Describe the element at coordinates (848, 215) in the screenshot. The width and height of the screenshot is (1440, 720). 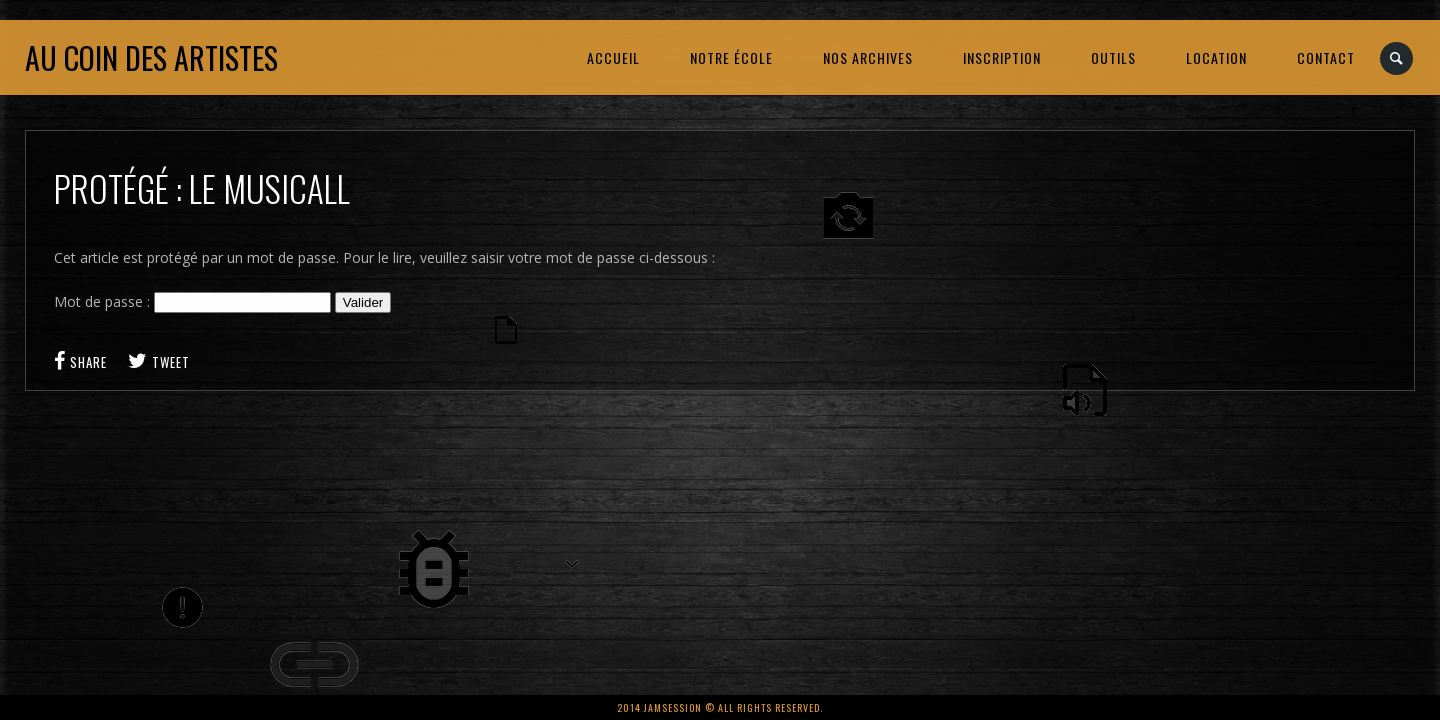
I see `switch between front and rear camera` at that location.